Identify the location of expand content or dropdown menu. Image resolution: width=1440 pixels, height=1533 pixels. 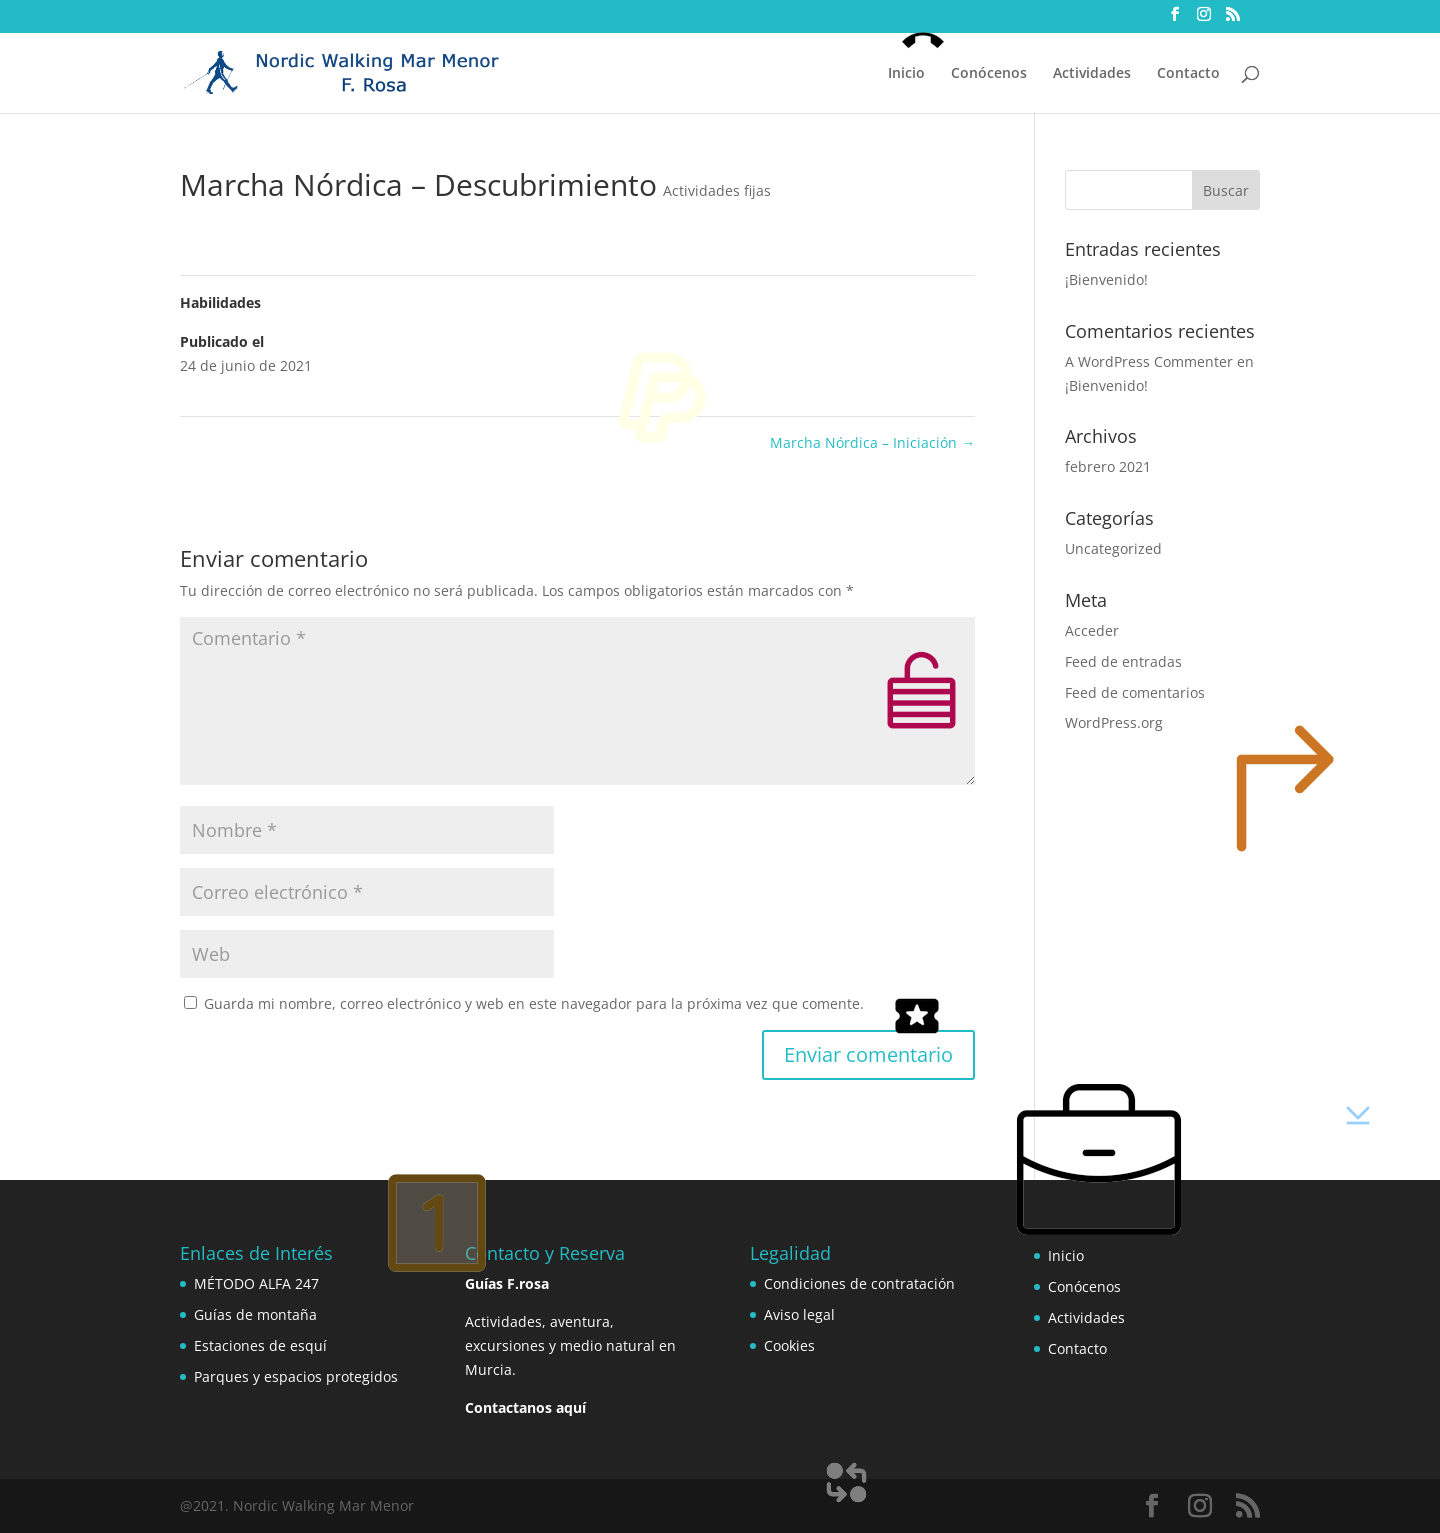
(1358, 1115).